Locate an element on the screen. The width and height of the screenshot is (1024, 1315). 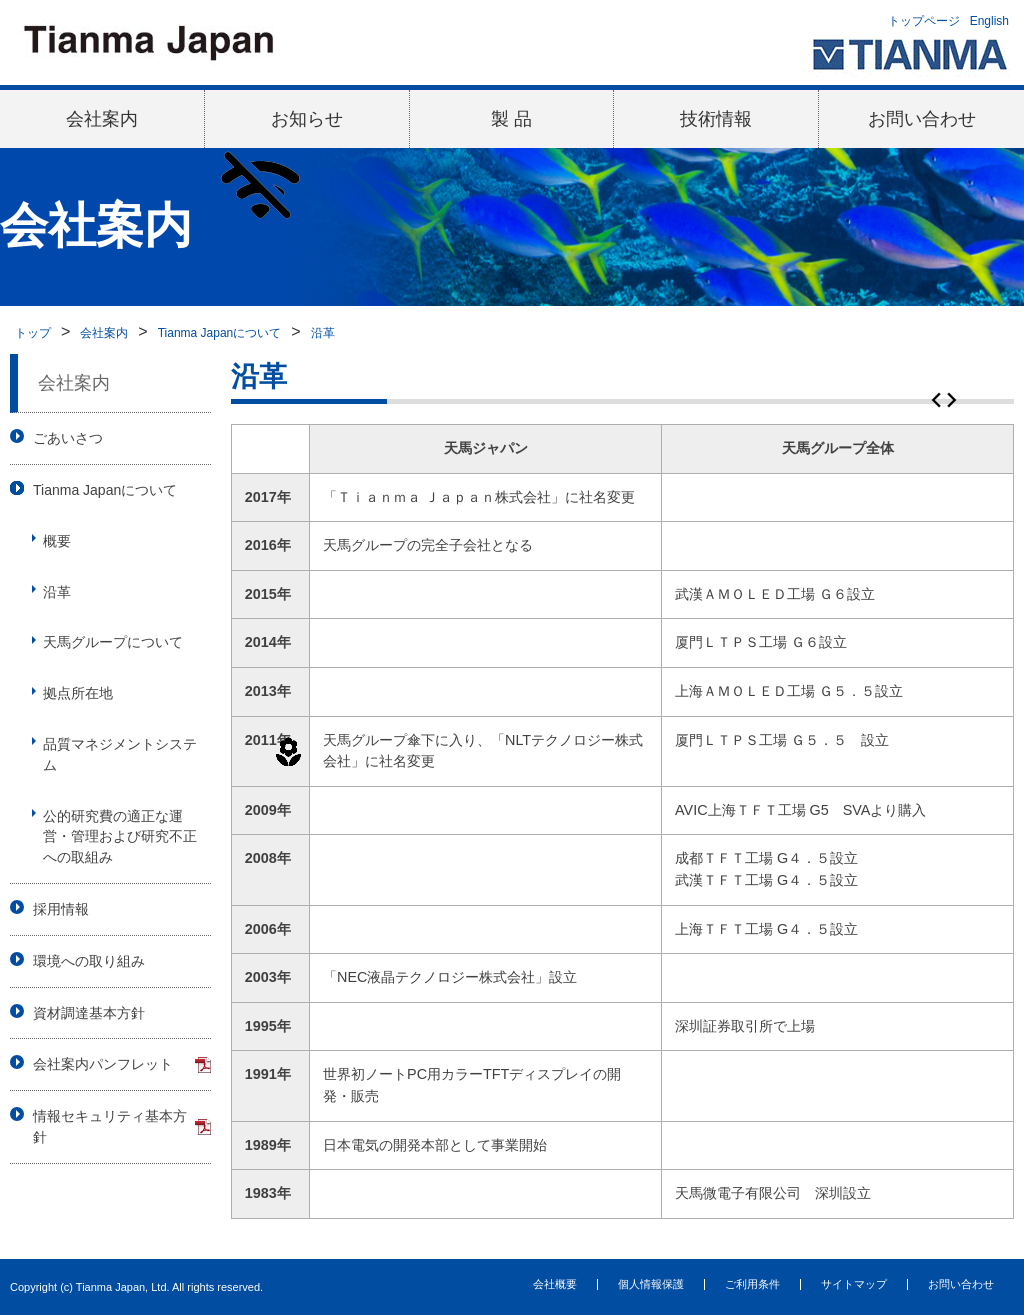
find nearby florists or flower shops is located at coordinates (288, 752).